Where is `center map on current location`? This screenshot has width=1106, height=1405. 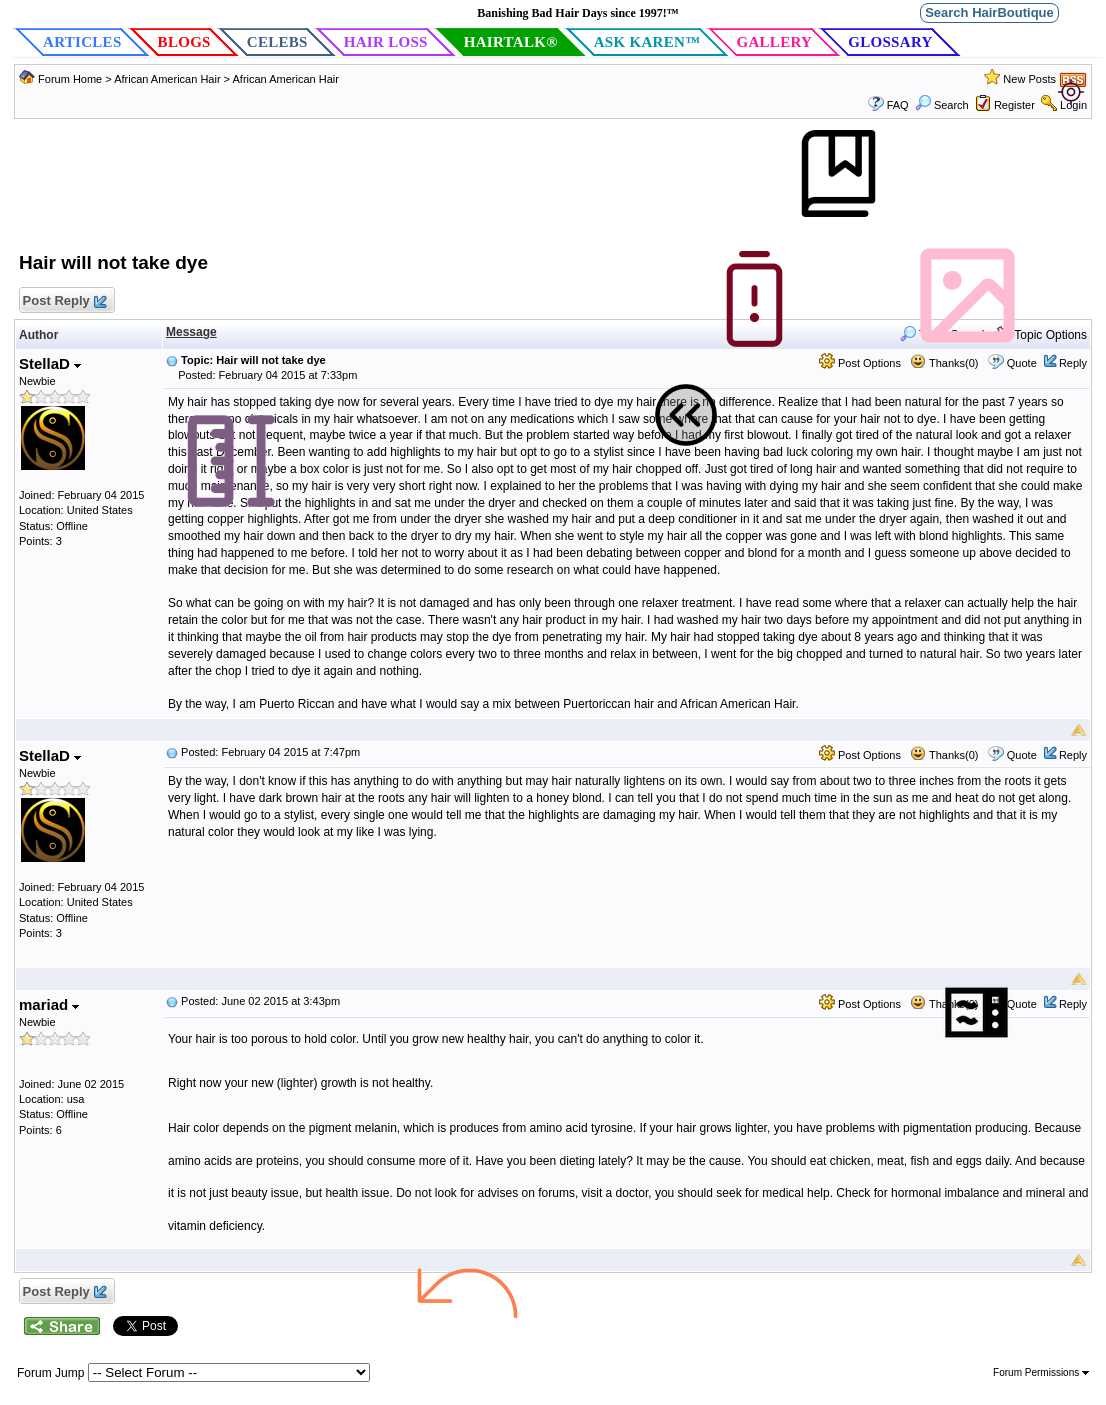
center map on current location is located at coordinates (1071, 92).